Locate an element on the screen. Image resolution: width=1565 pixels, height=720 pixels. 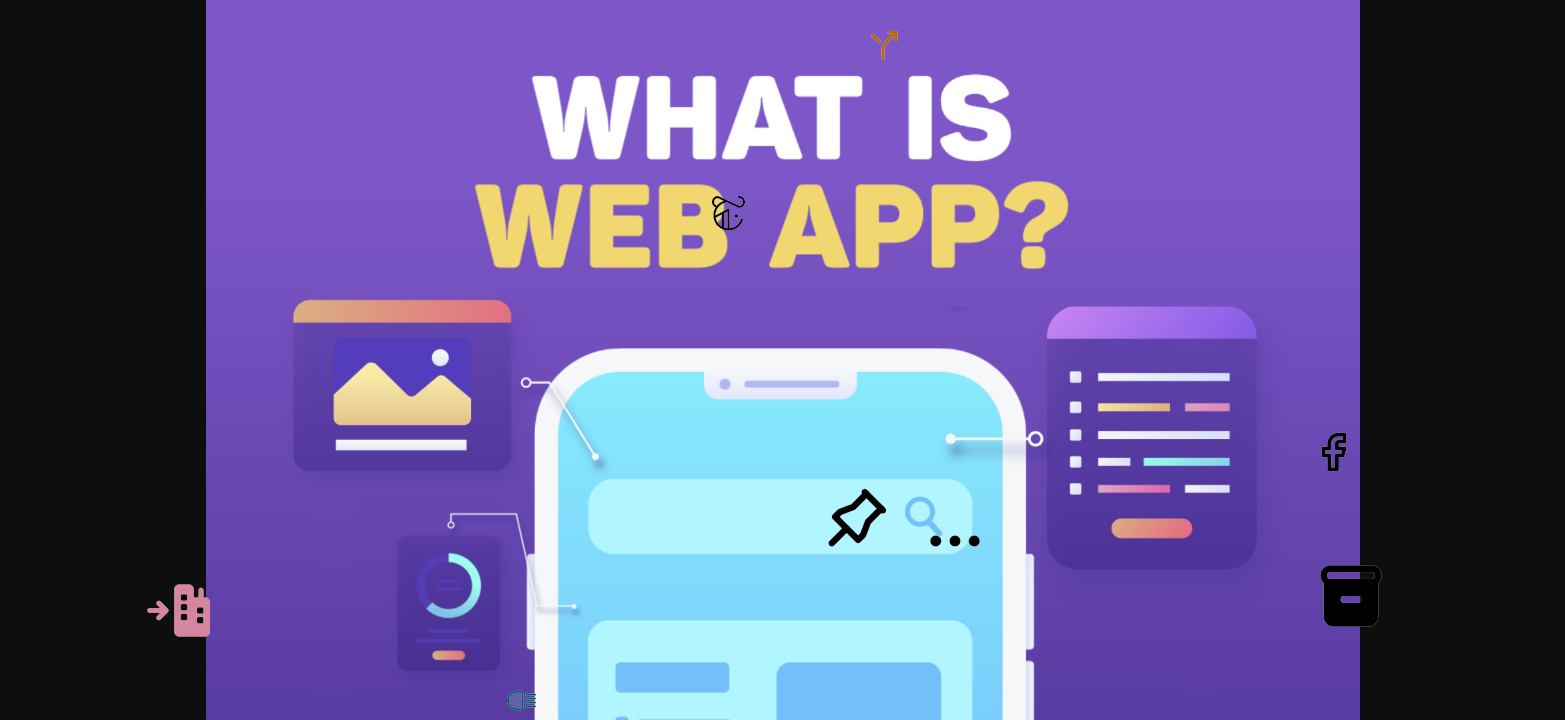
archive selected items is located at coordinates (1351, 596).